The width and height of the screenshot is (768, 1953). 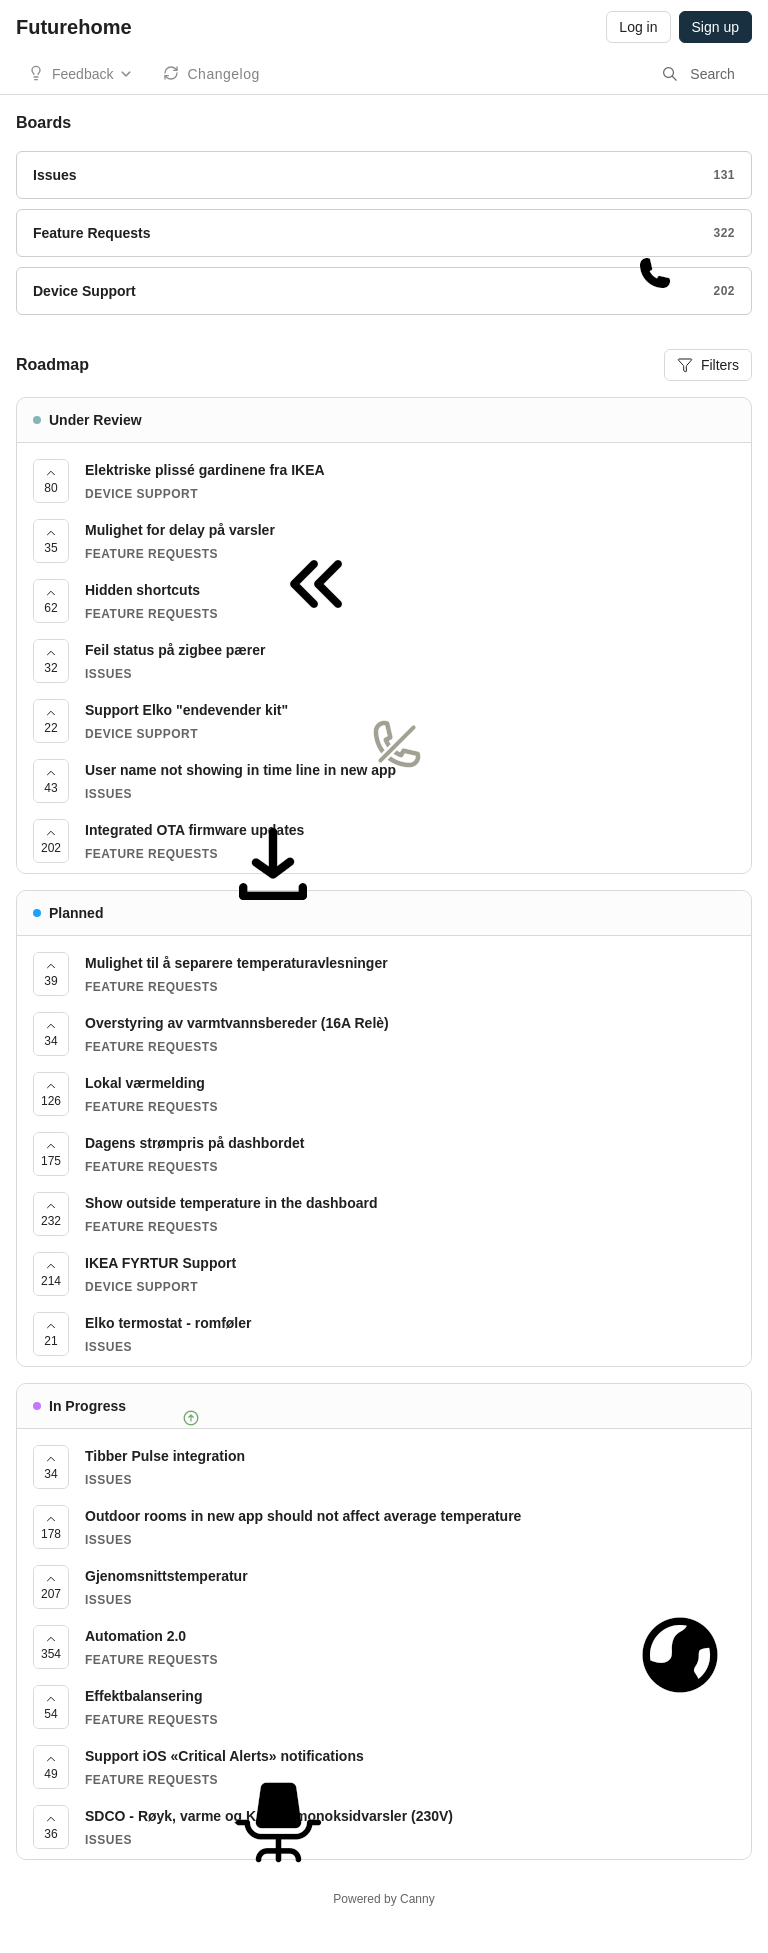 I want to click on access global or international settings, so click(x=680, y=1655).